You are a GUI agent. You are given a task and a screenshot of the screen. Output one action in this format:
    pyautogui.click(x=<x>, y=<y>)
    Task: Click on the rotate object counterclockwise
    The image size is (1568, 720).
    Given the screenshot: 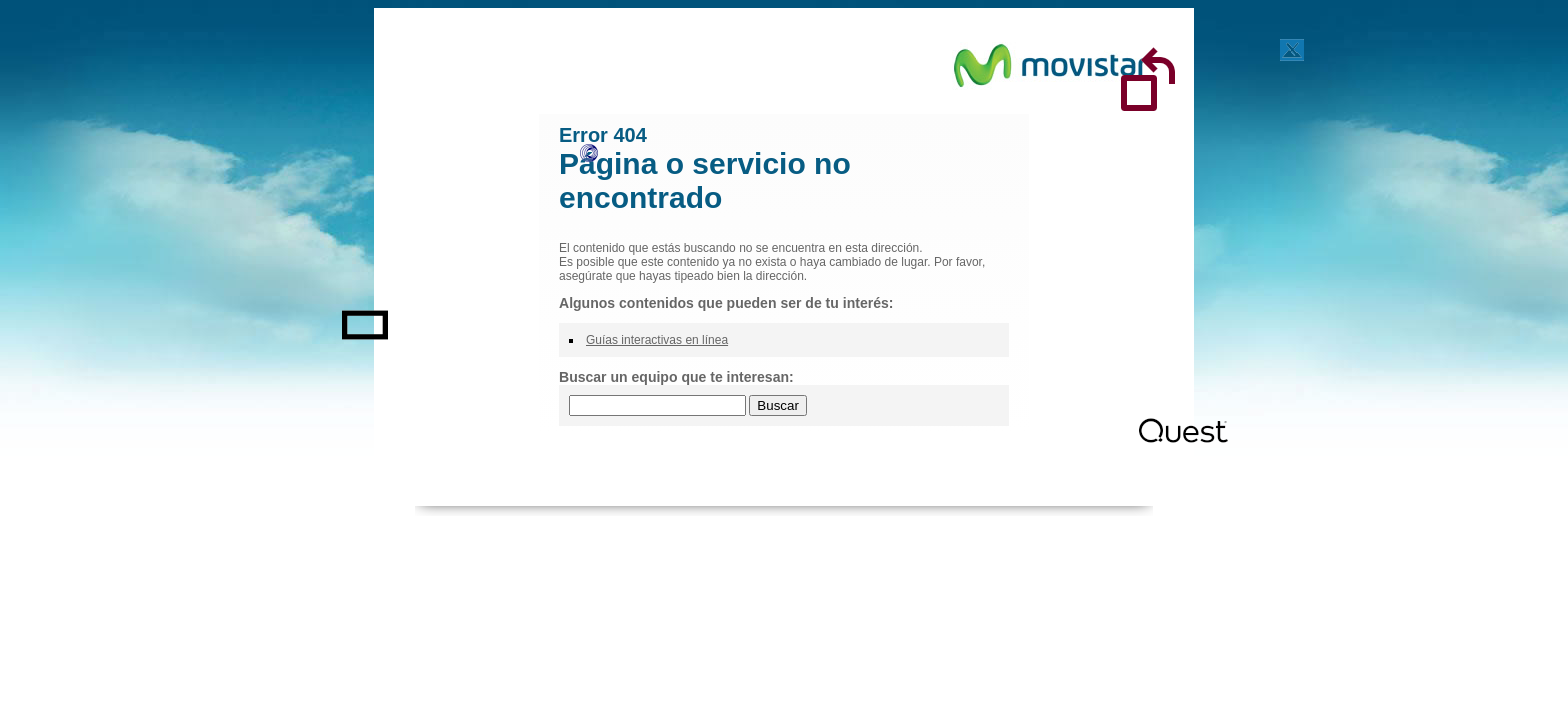 What is the action you would take?
    pyautogui.click(x=1148, y=81)
    